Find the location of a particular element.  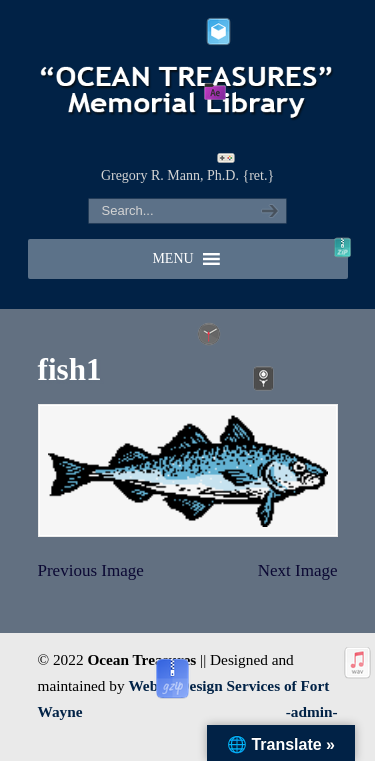

an ADPCM audio file format indicator is located at coordinates (357, 662).